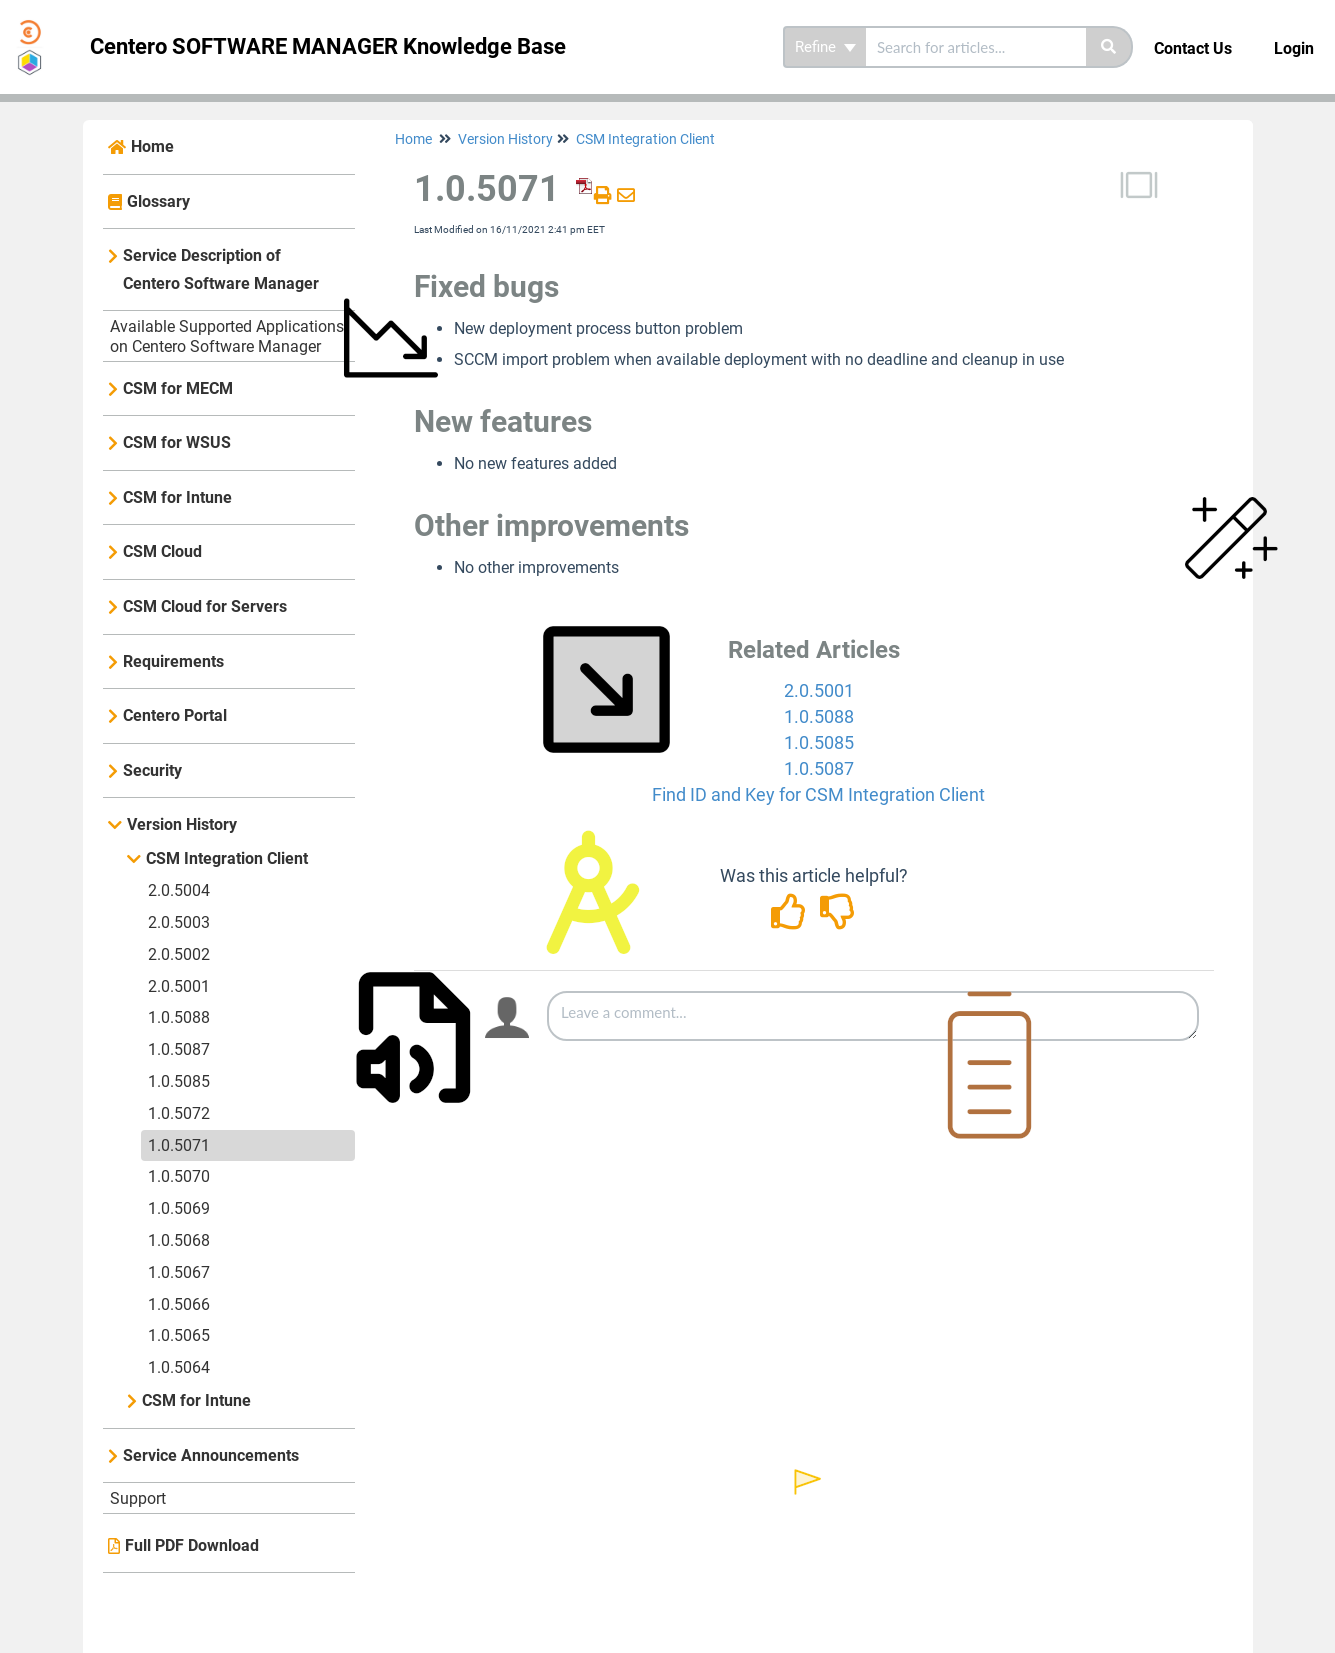 This screenshot has width=1335, height=1653. I want to click on view declining metrics or trends, so click(391, 338).